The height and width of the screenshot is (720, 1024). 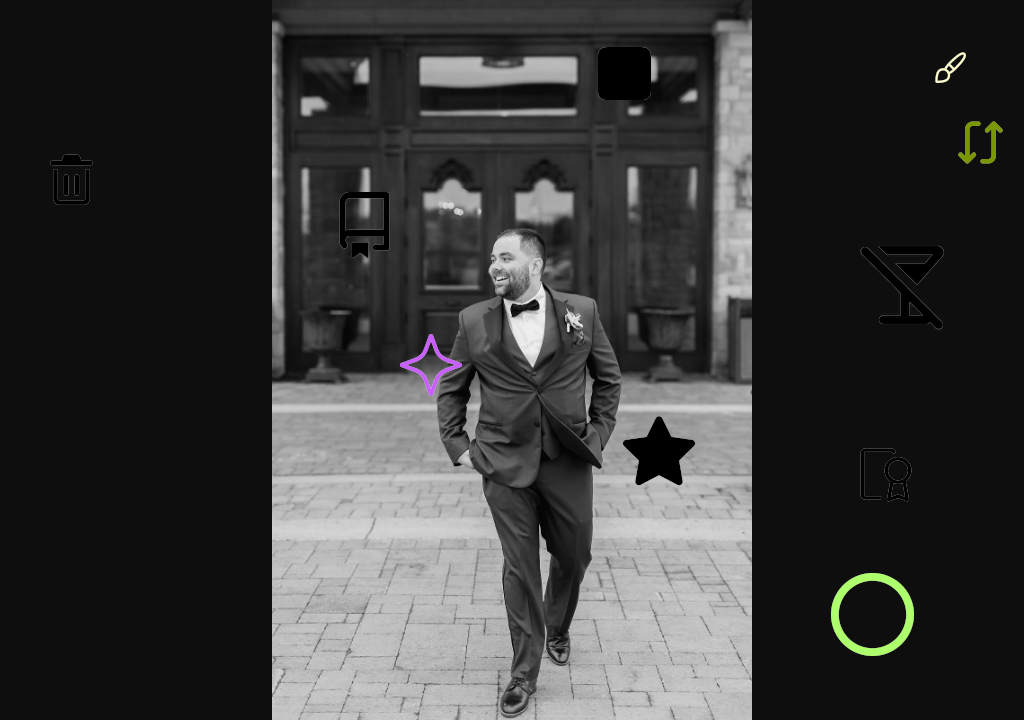 I want to click on delete selected item, so click(x=71, y=180).